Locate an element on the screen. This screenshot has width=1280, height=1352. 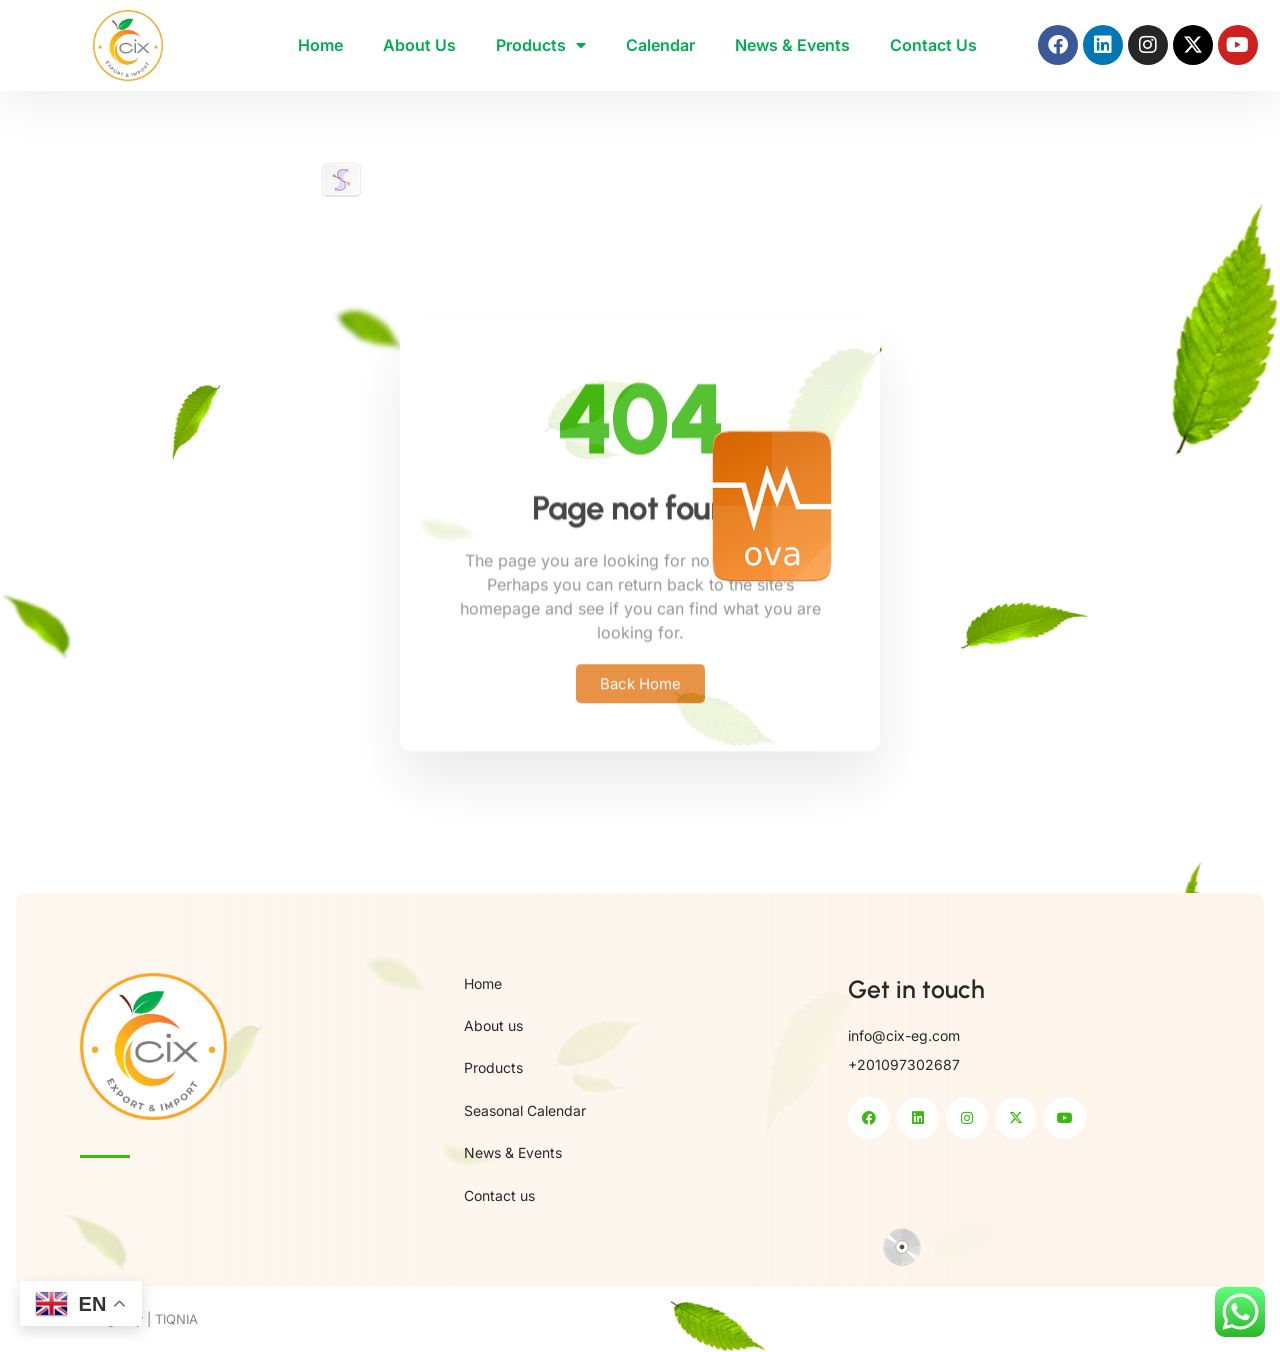
unmount or eject a cd/dvd disc is located at coordinates (902, 1247).